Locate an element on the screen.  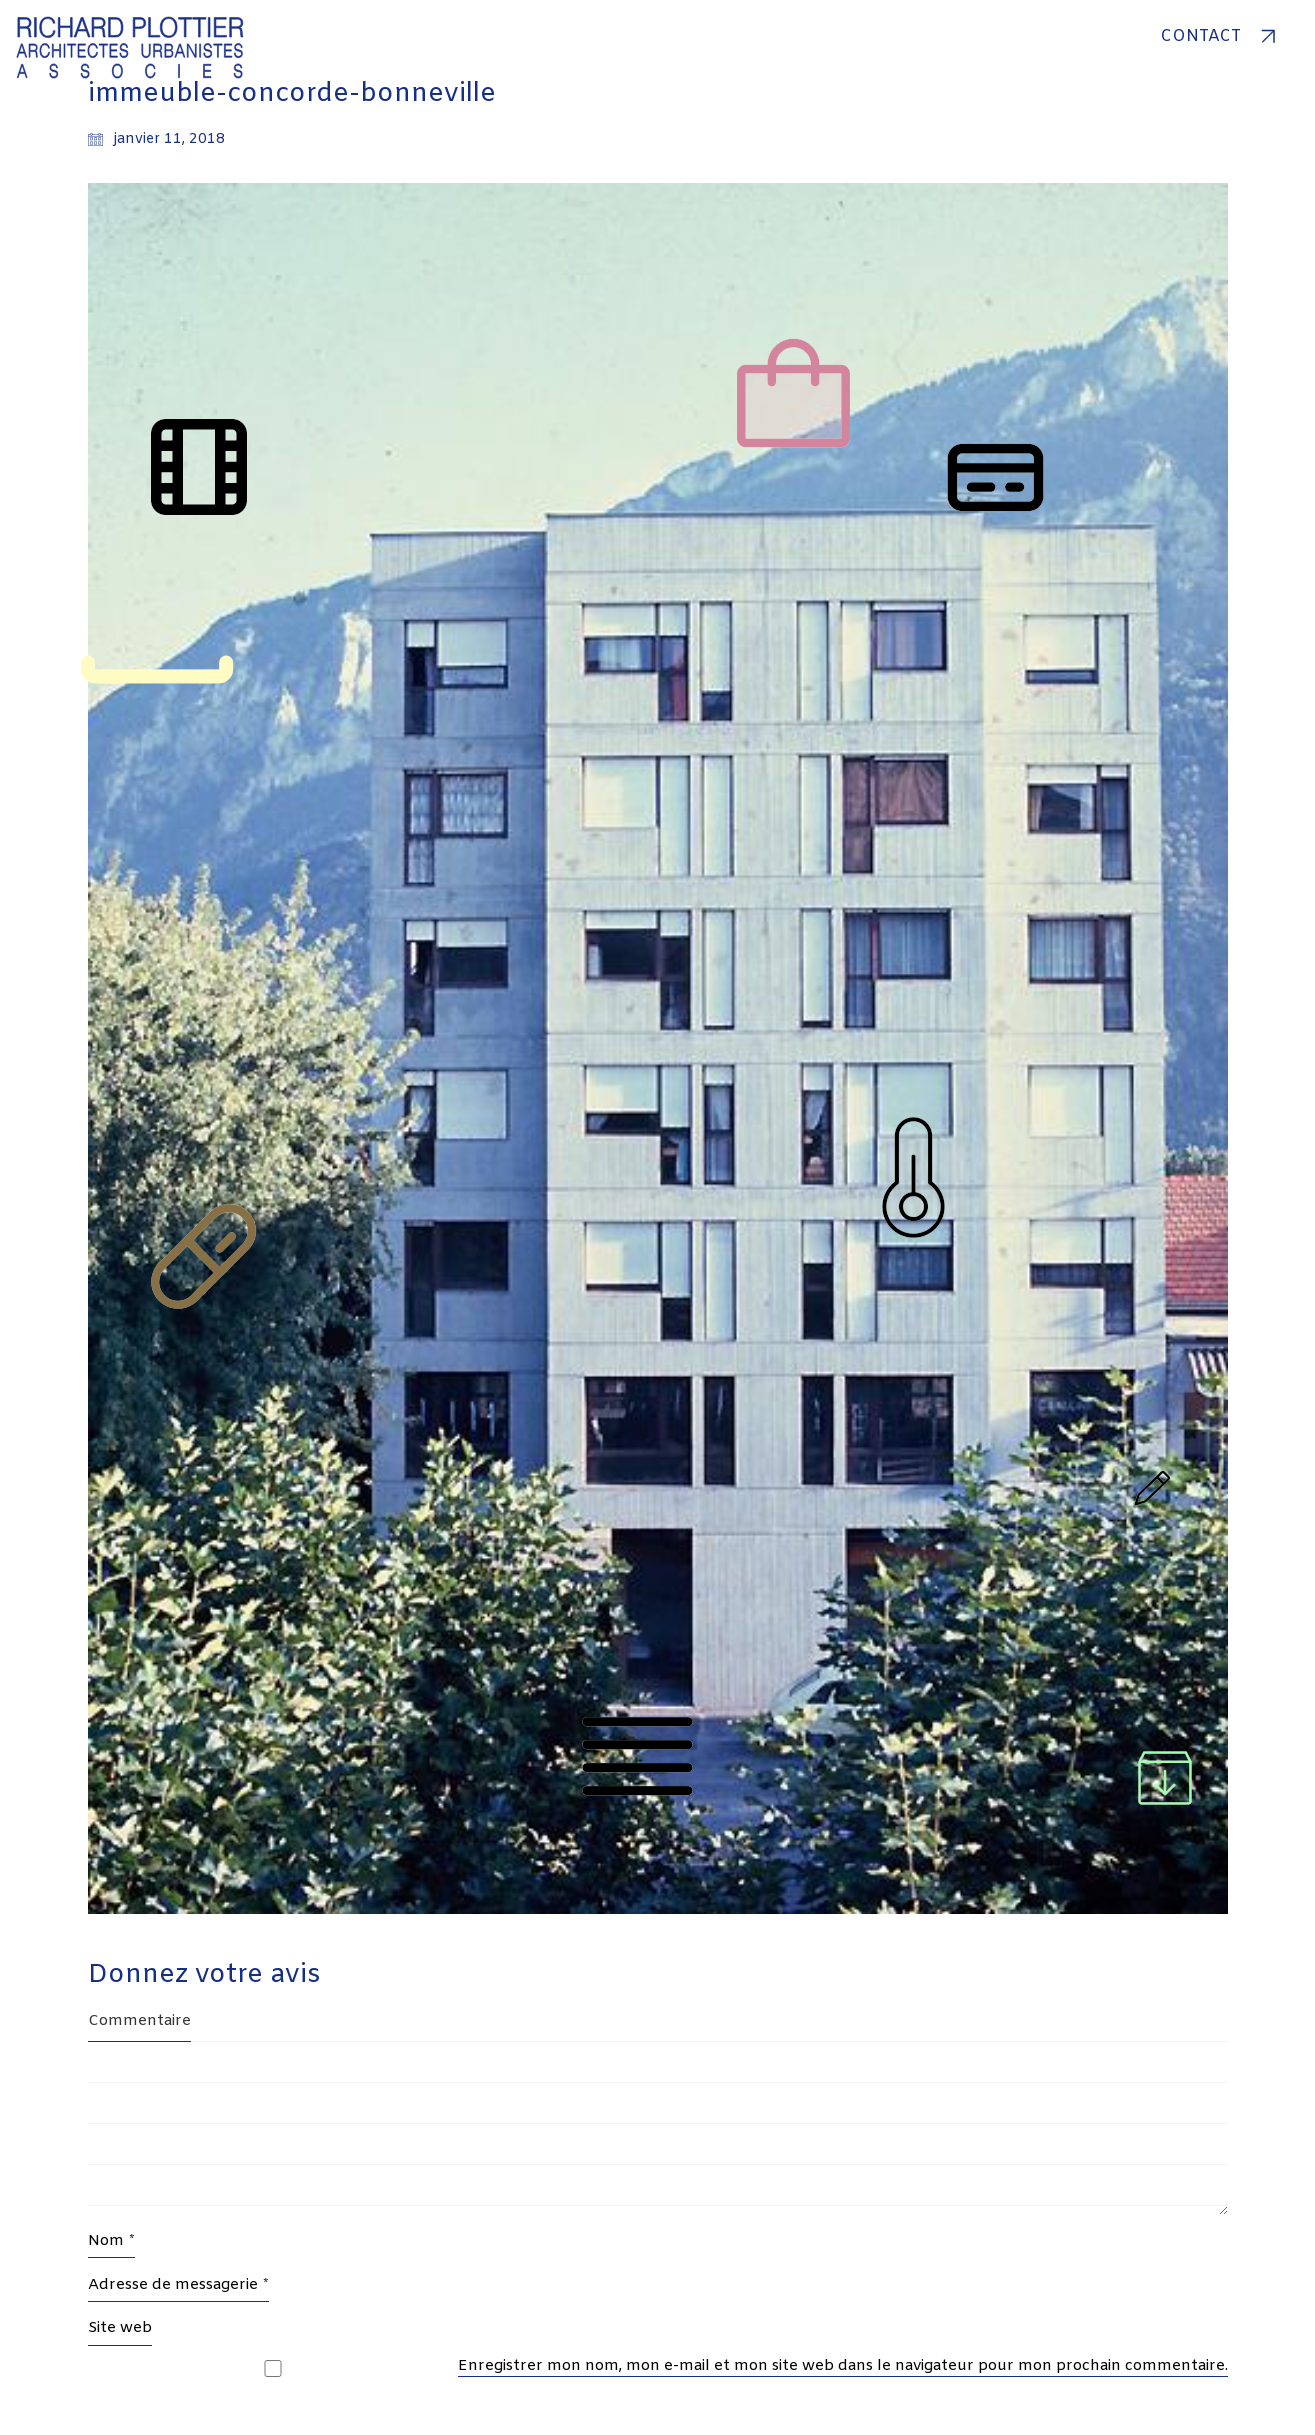
edit this item is located at coordinates (1152, 1488).